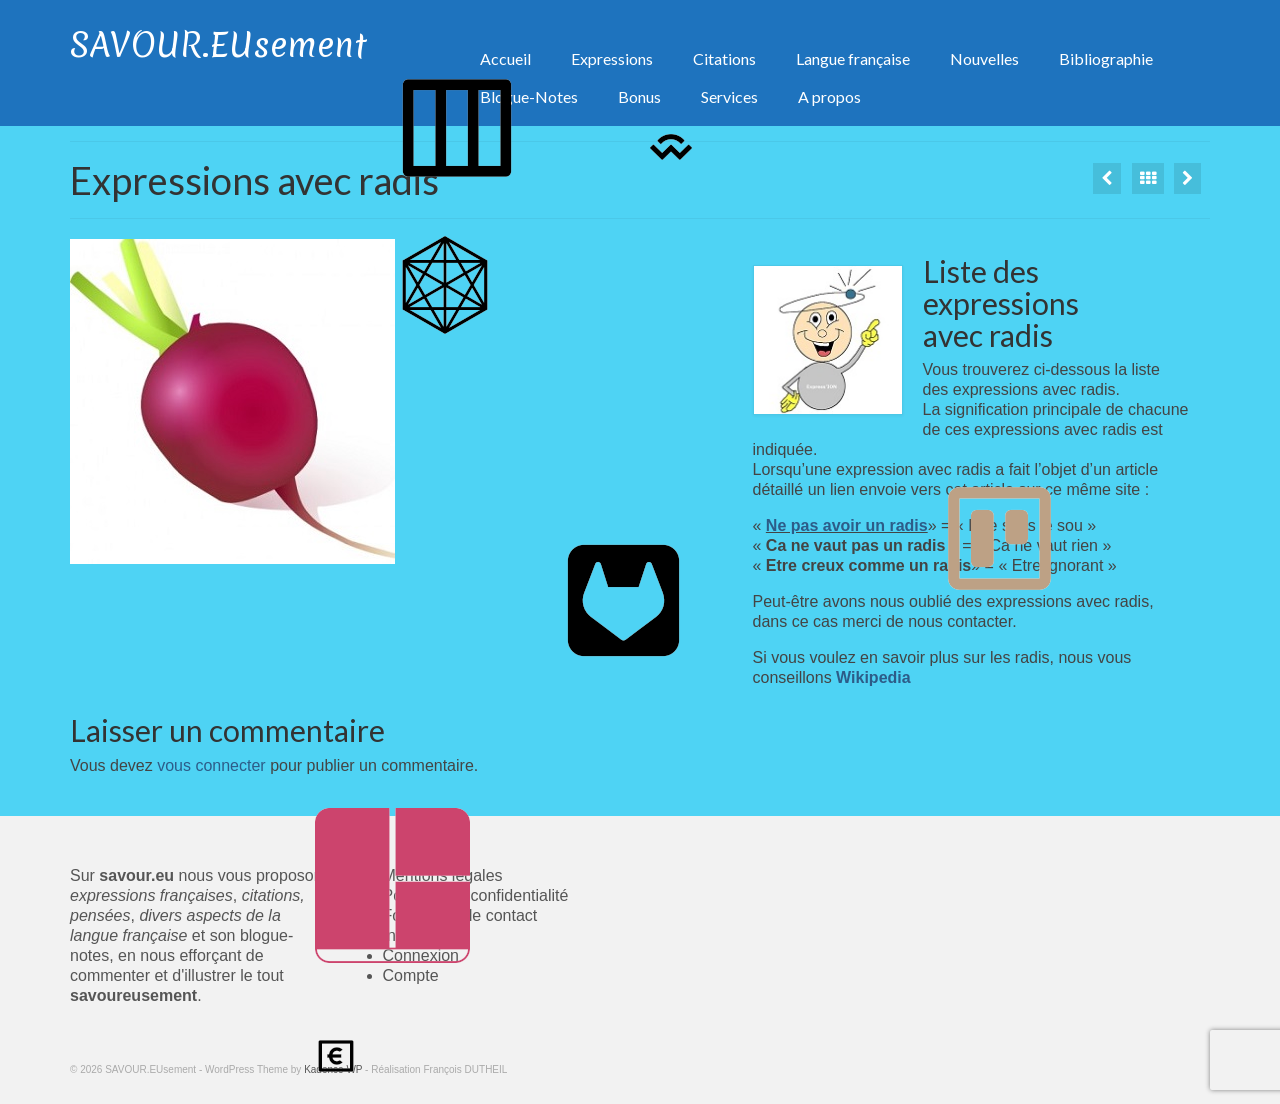 Image resolution: width=1280 pixels, height=1104 pixels. I want to click on open trello app, so click(999, 538).